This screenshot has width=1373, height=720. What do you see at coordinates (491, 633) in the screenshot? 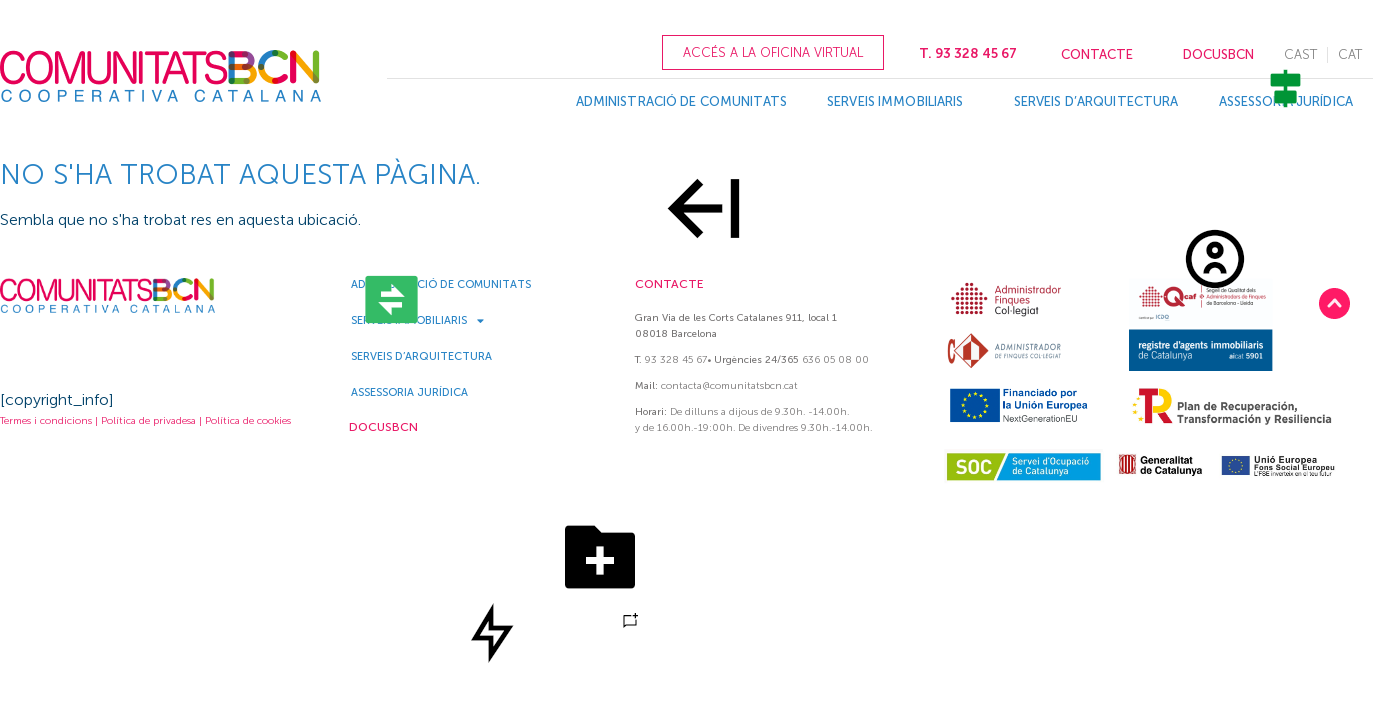
I see `turn on device flashlight` at bounding box center [491, 633].